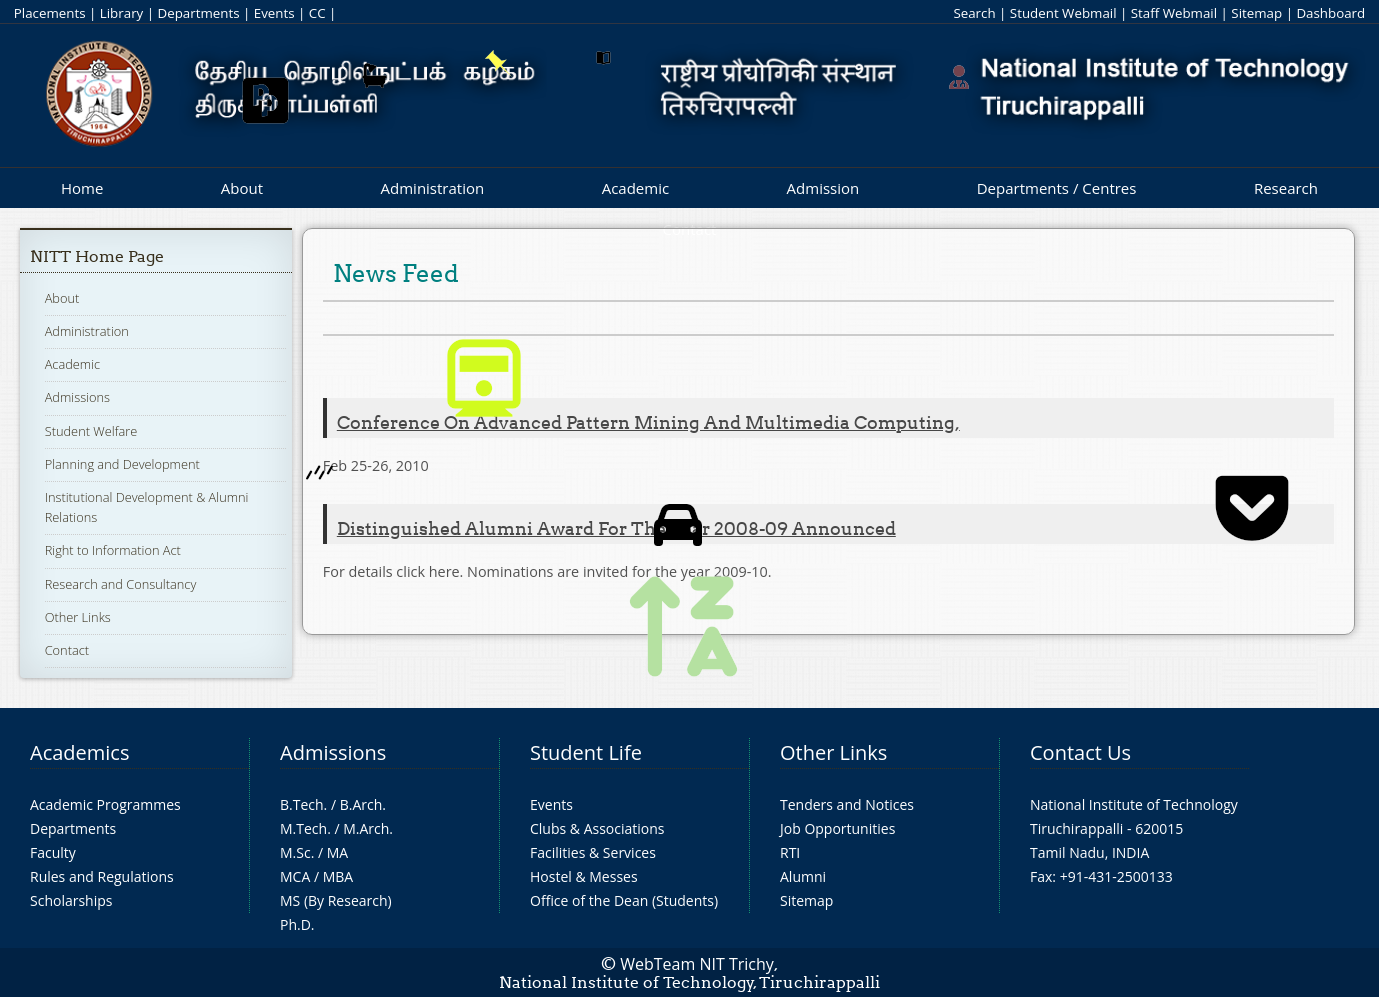 The image size is (1379, 997). Describe the element at coordinates (484, 376) in the screenshot. I see `view train schedules or transit options` at that location.